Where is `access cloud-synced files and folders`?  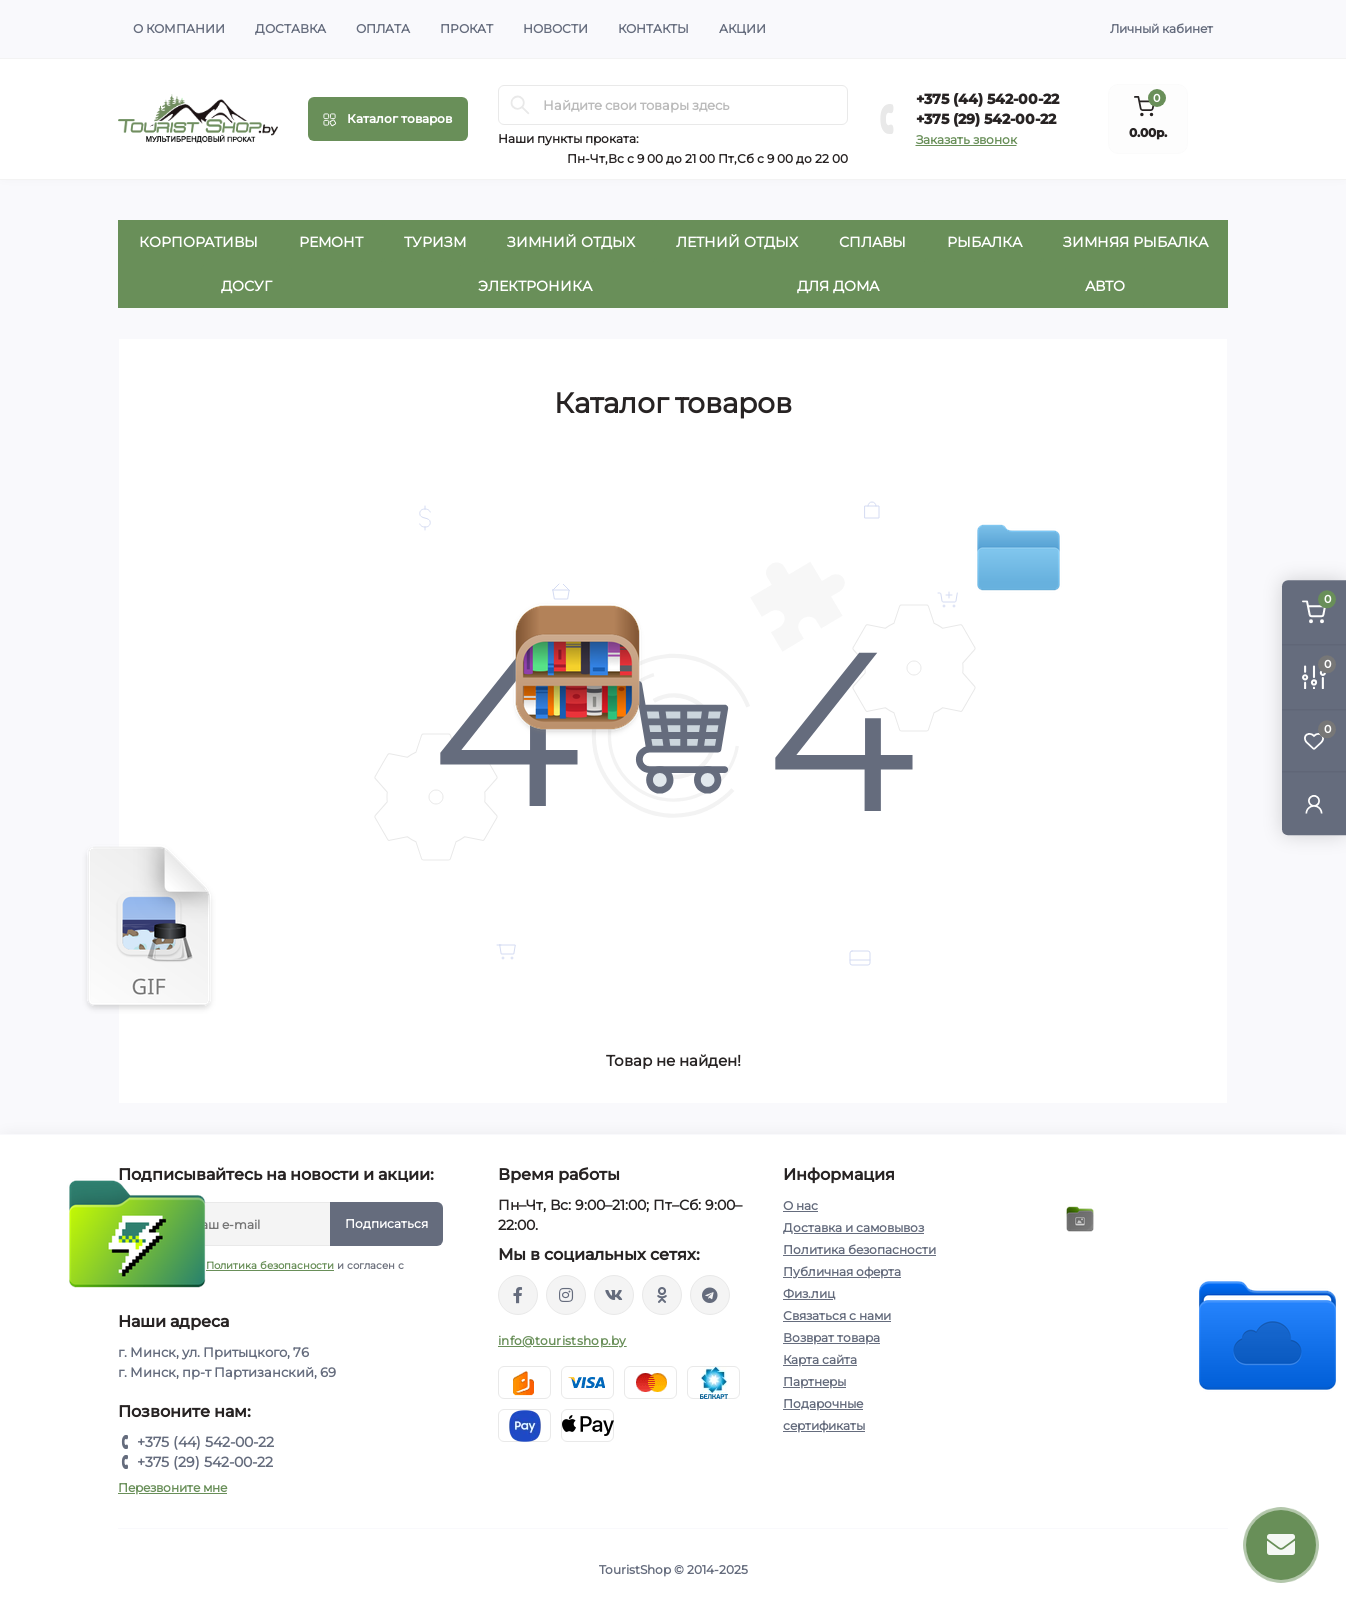
access cloud-synced files and folders is located at coordinates (1267, 1335).